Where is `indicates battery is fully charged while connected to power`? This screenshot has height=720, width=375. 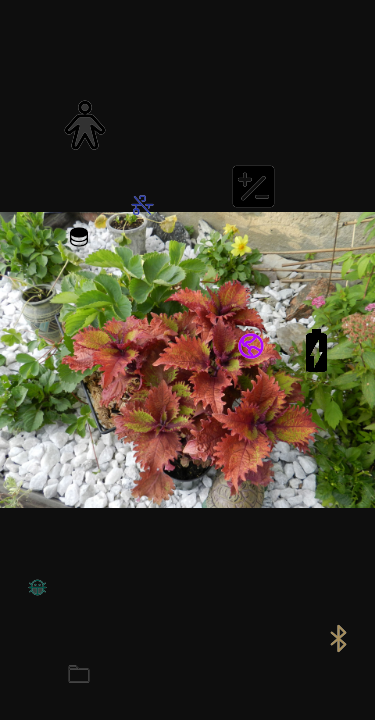
indicates battery is fully charged while connected to power is located at coordinates (316, 350).